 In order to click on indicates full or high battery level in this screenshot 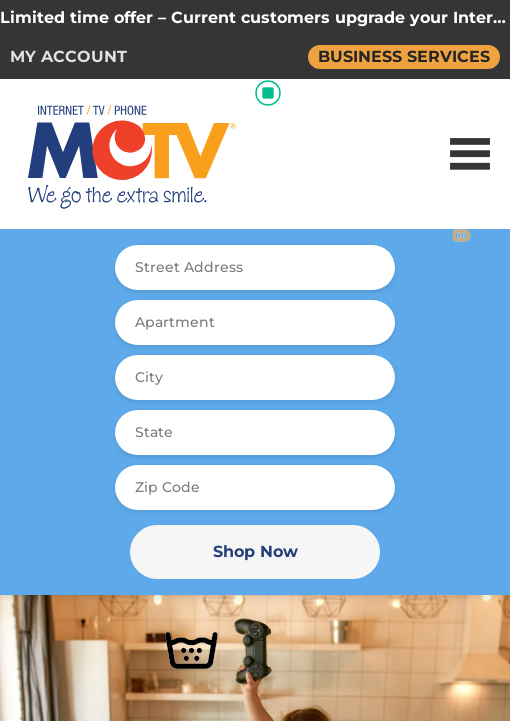, I will do `click(461, 235)`.